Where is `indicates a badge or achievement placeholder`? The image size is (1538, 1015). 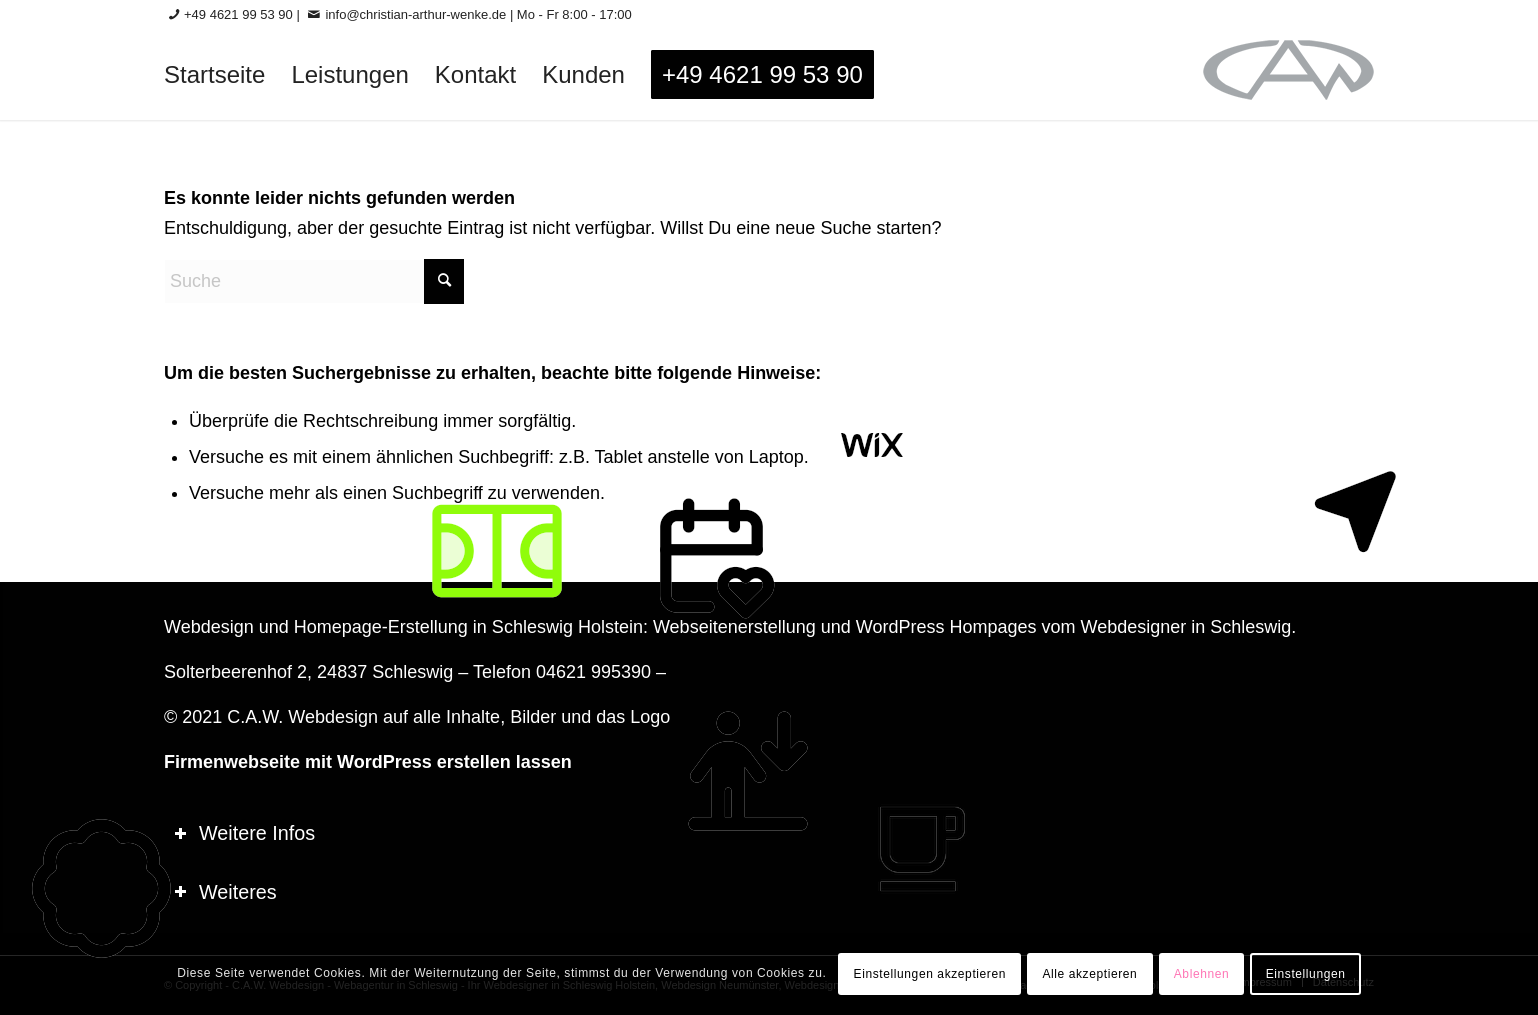
indicates a badge or achievement placeholder is located at coordinates (101, 888).